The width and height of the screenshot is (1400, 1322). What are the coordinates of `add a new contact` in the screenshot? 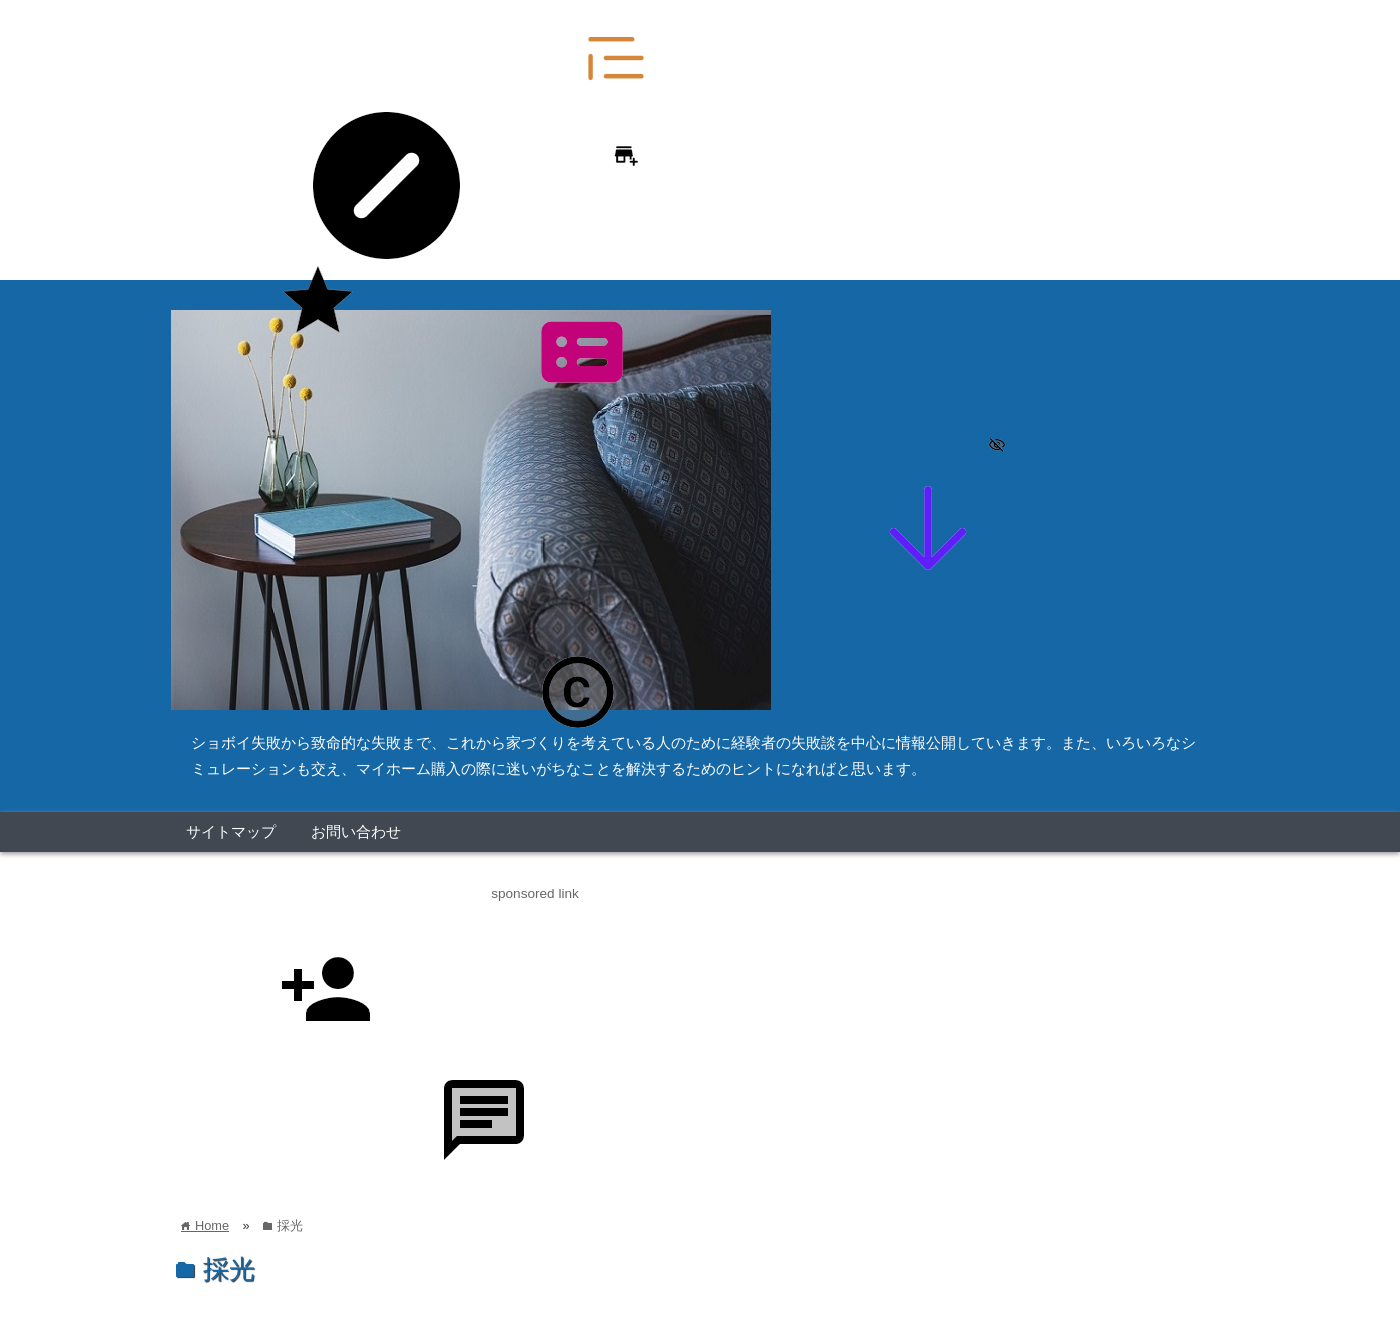 It's located at (326, 989).